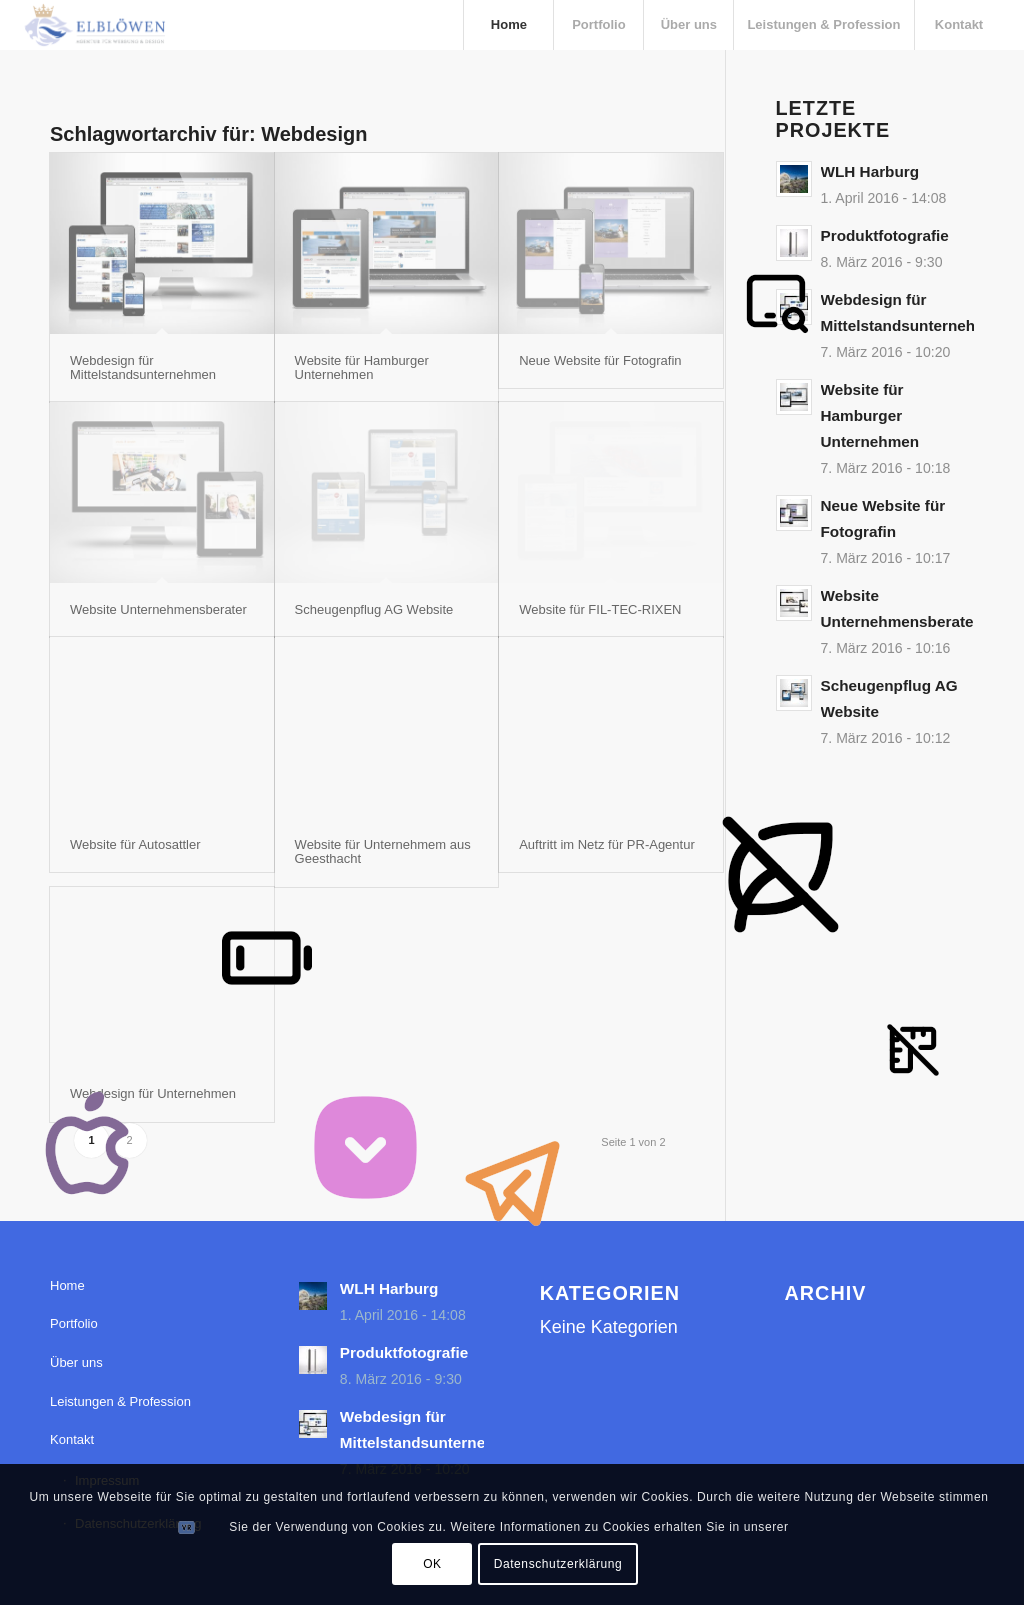  What do you see at coordinates (267, 958) in the screenshot?
I see `indicates low battery level` at bounding box center [267, 958].